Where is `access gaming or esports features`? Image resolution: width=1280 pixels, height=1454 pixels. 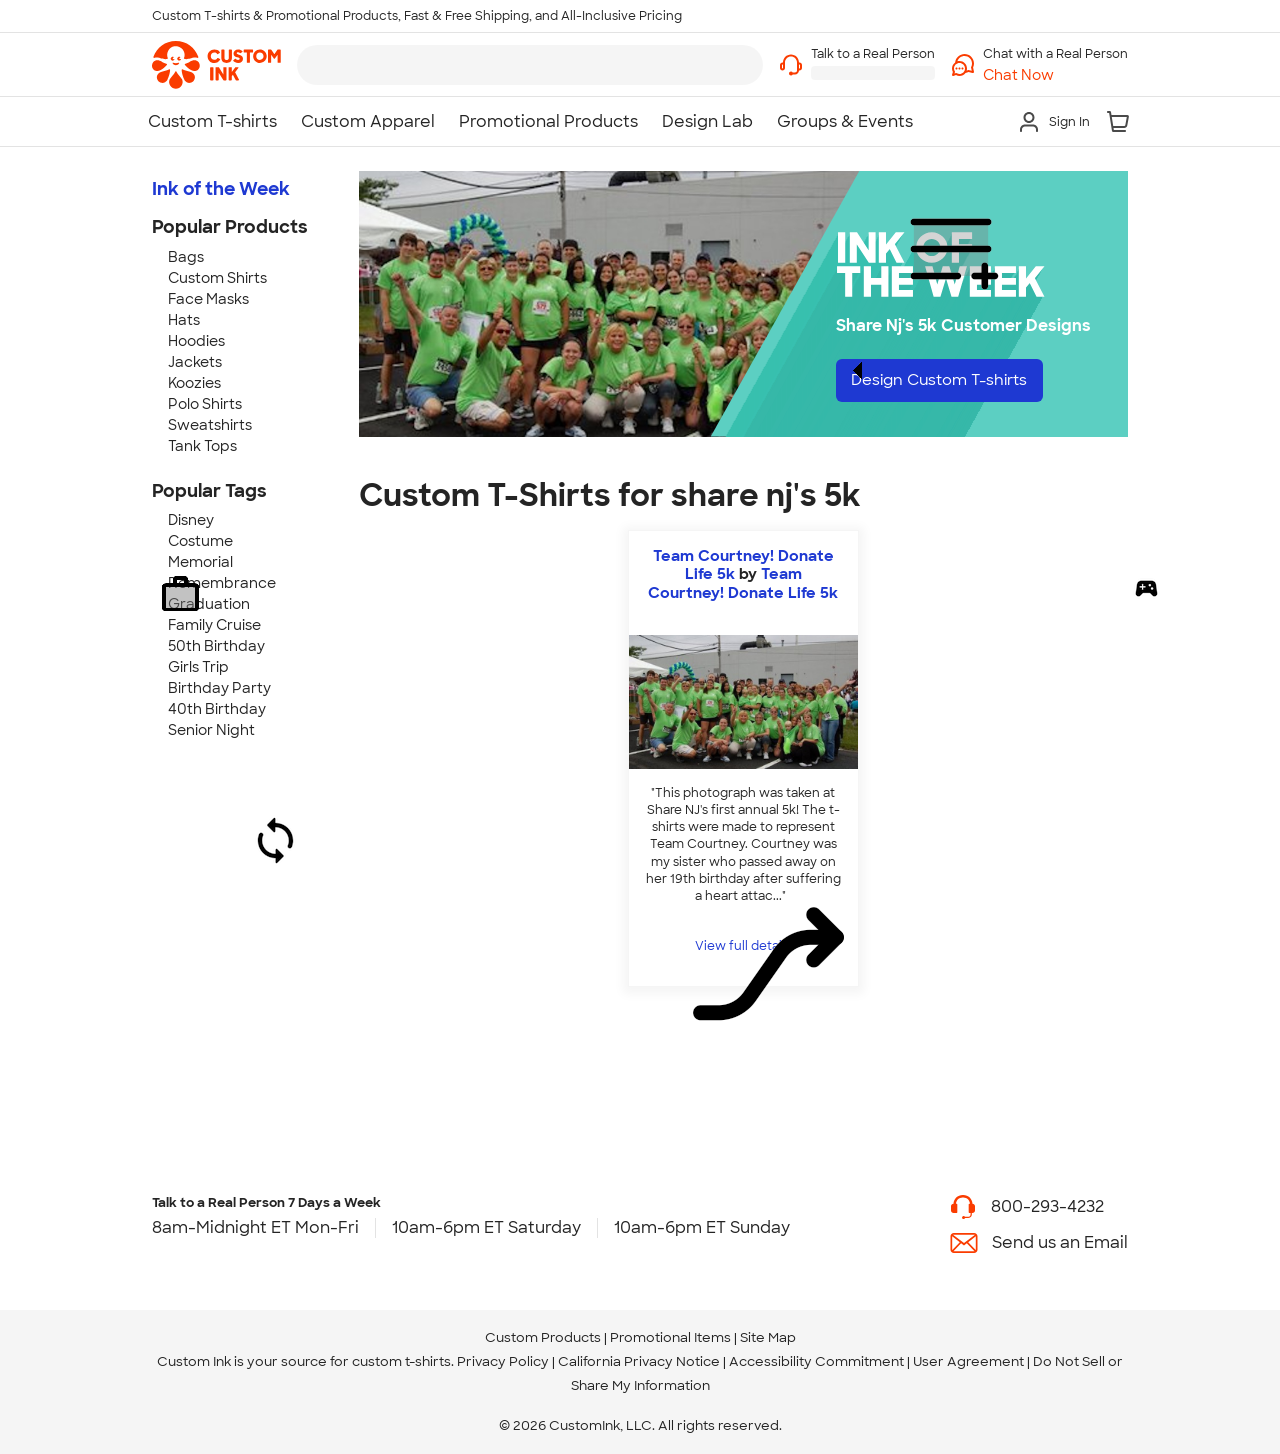
access gaming or esports features is located at coordinates (1146, 588).